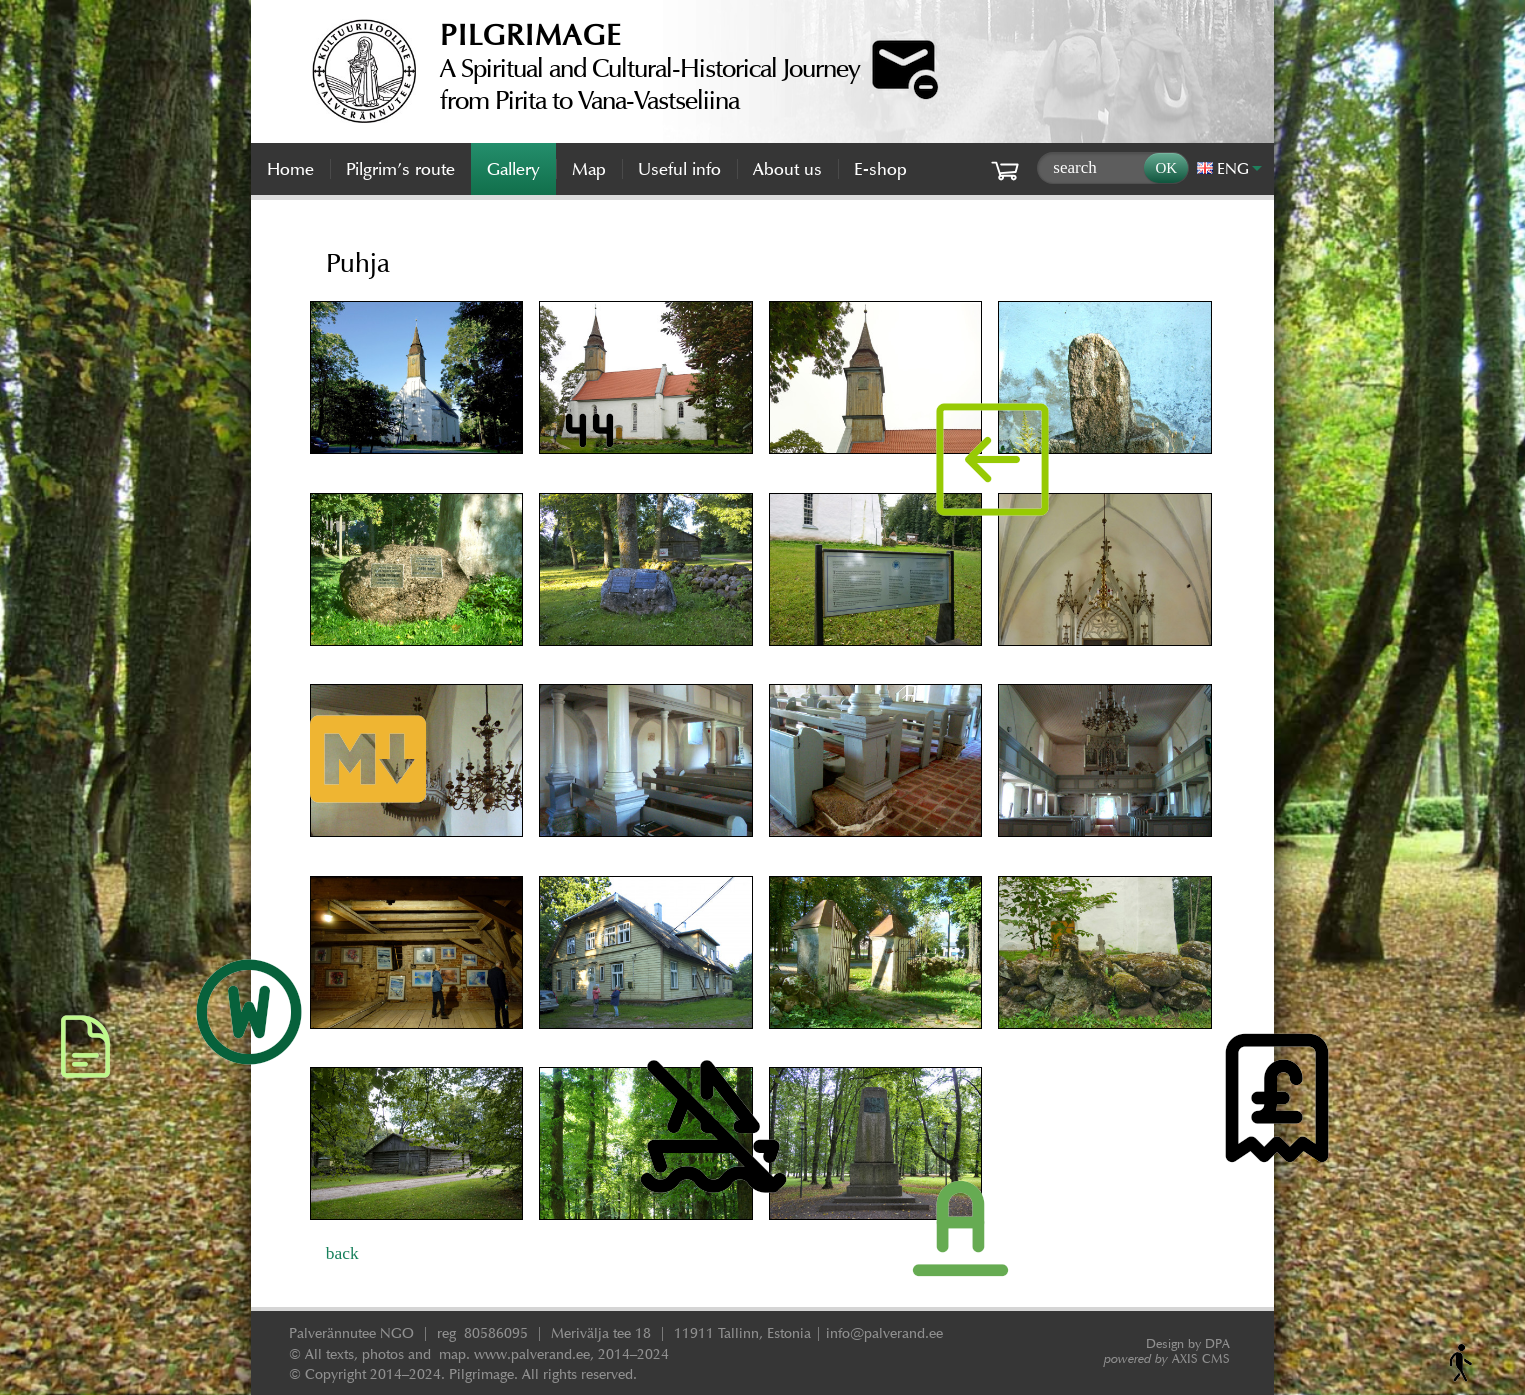 Image resolution: width=1525 pixels, height=1395 pixels. Describe the element at coordinates (589, 430) in the screenshot. I see `indicates item number 44 in a list or sequence` at that location.